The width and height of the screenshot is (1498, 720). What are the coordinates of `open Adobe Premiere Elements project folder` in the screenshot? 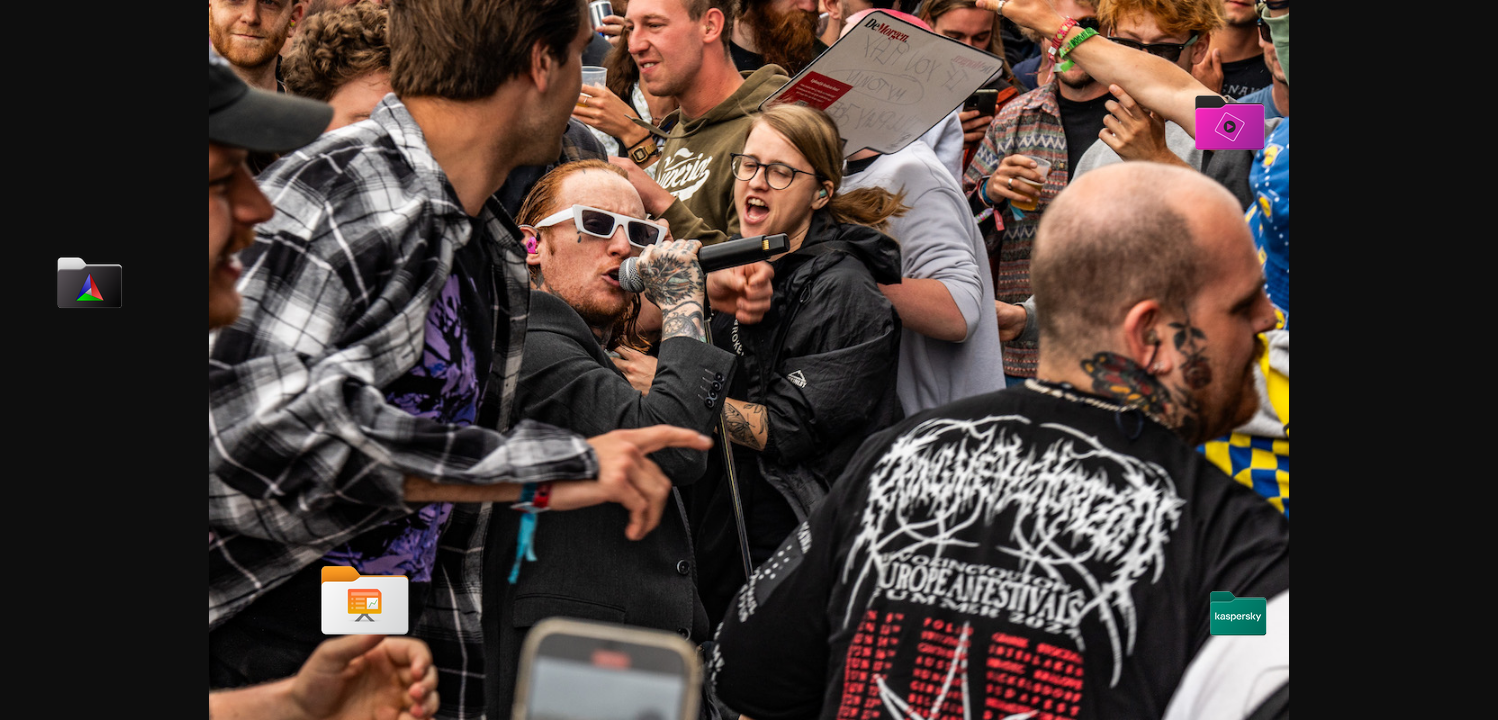 It's located at (1229, 124).